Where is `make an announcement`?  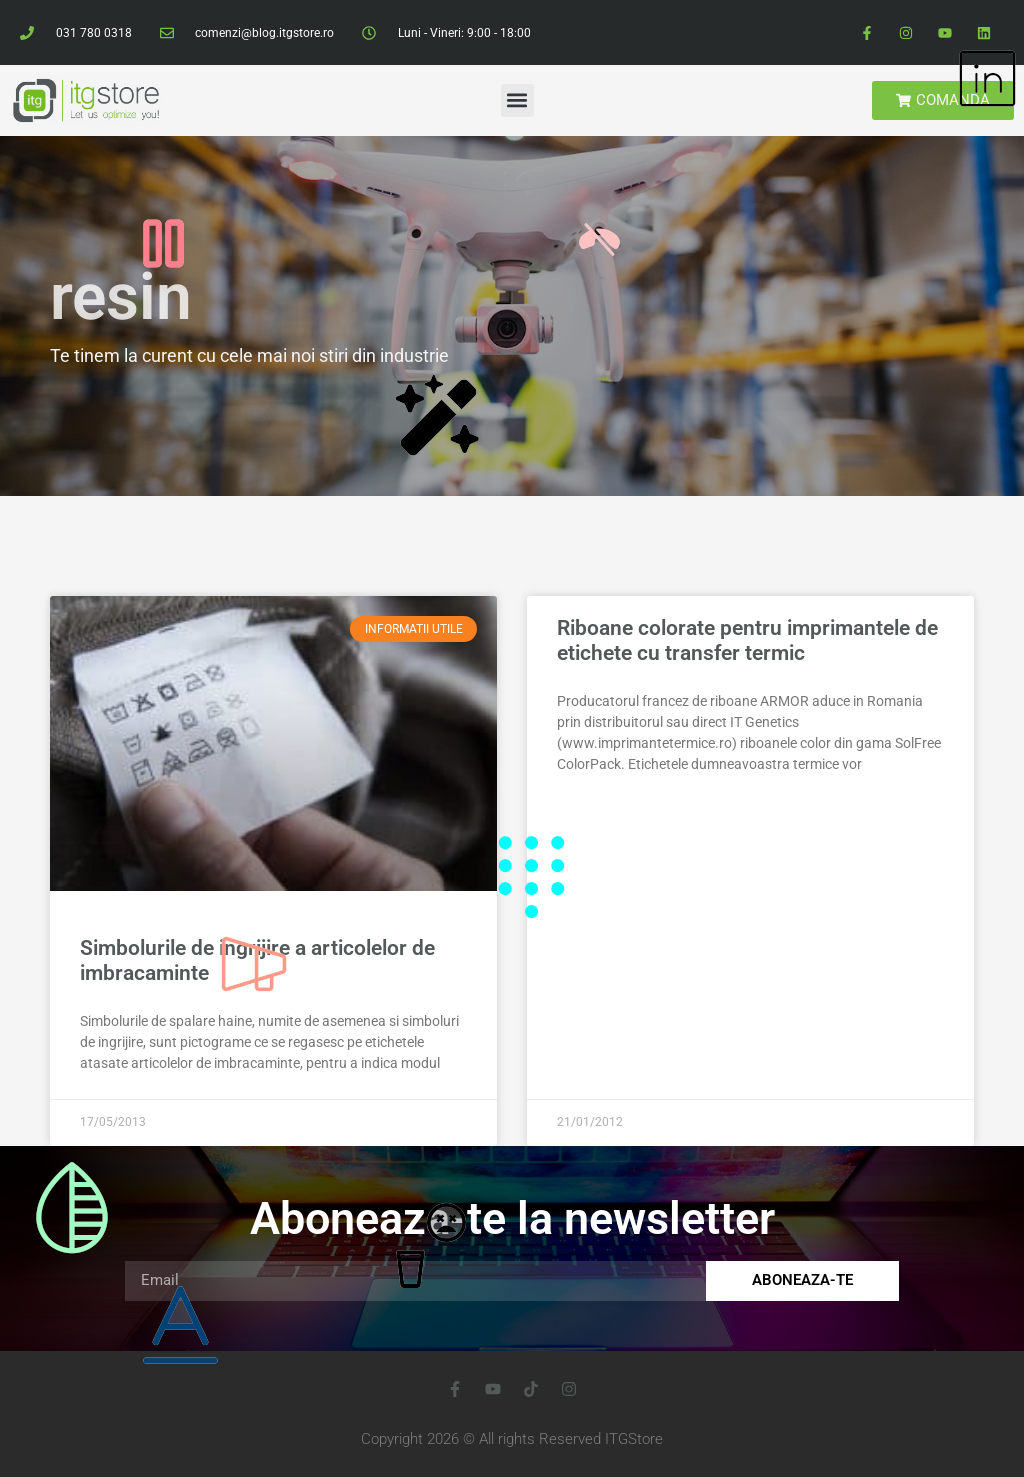
make an announcement is located at coordinates (251, 966).